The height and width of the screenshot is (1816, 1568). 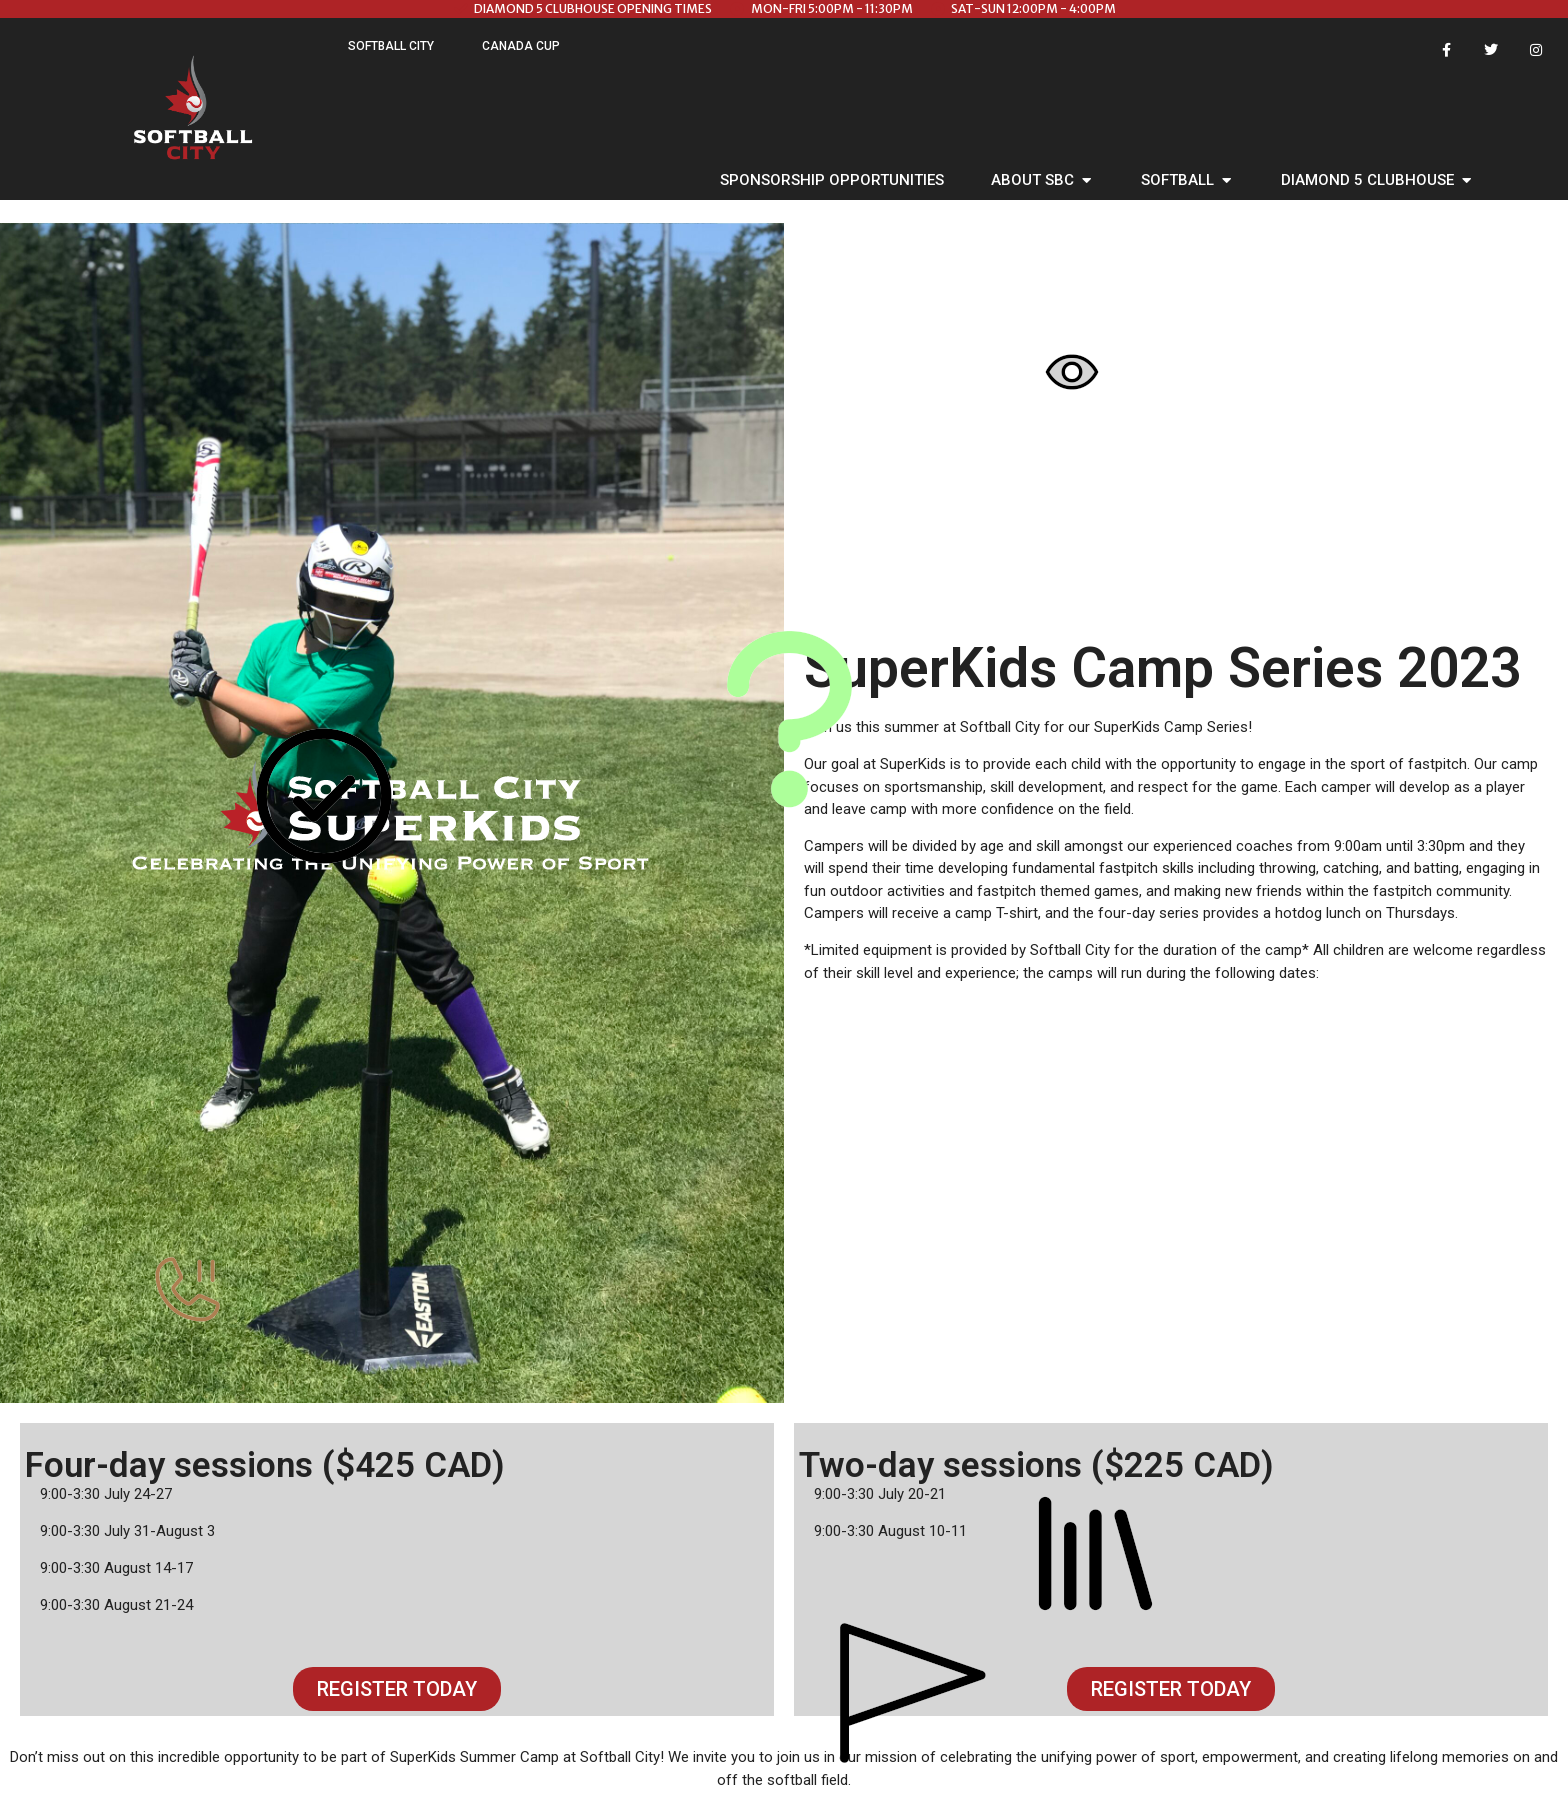 I want to click on access your saved content library, so click(x=1095, y=1553).